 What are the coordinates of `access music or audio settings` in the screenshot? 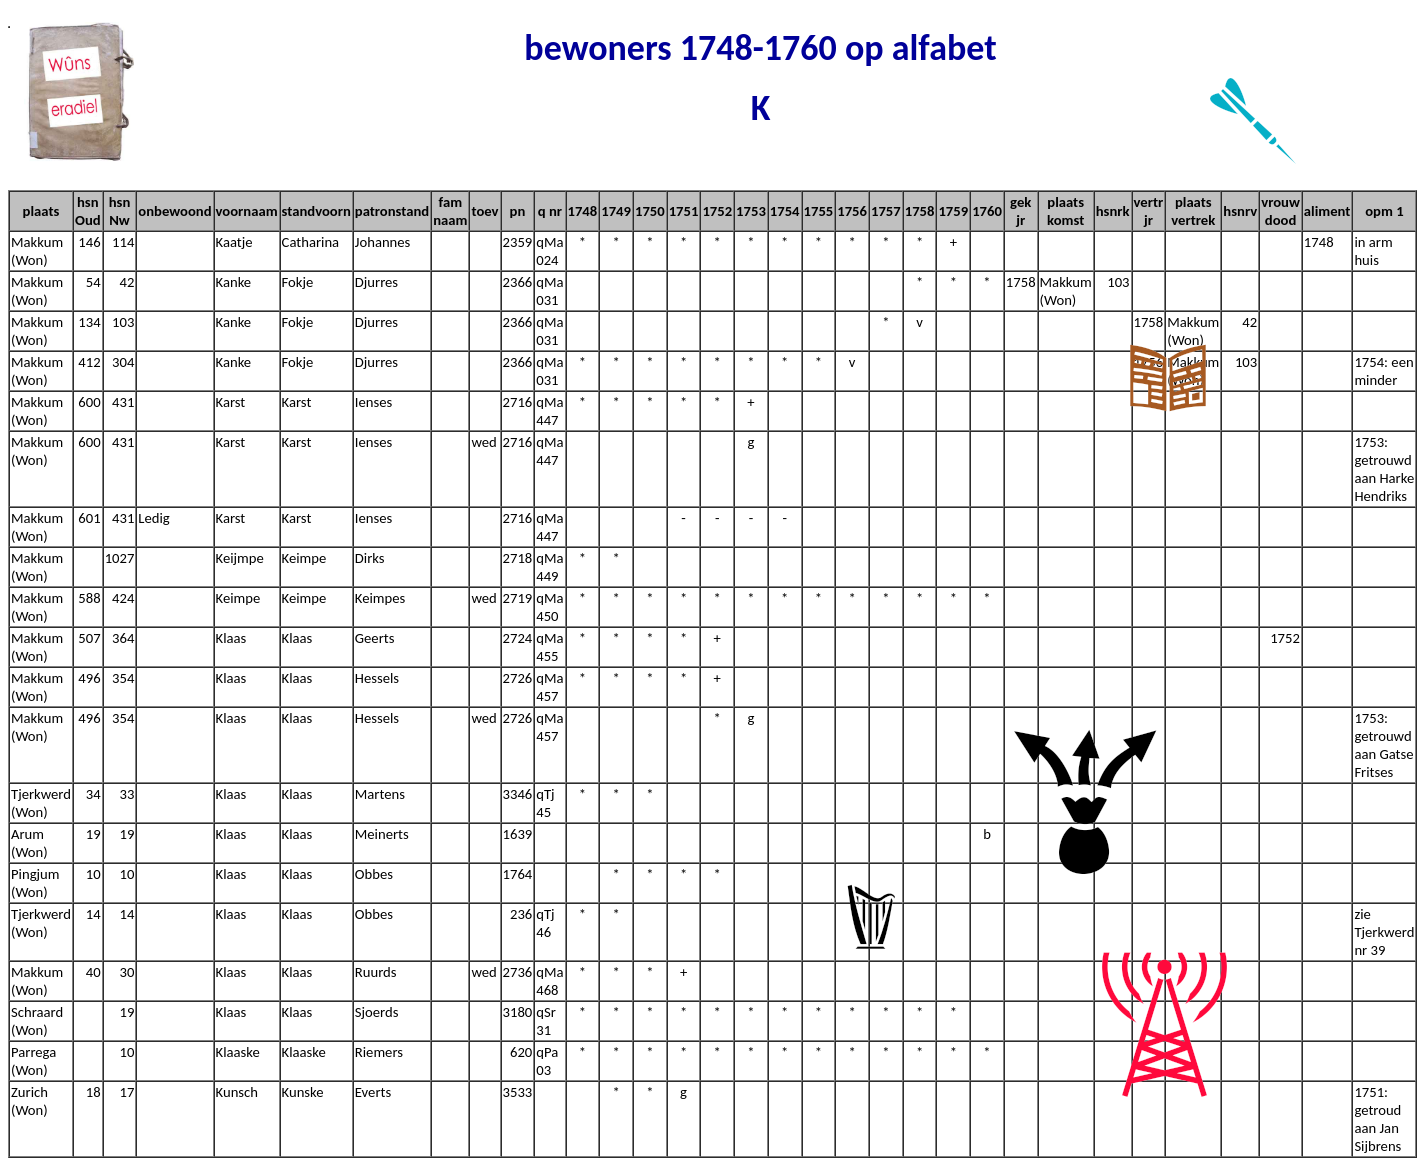 It's located at (870, 916).